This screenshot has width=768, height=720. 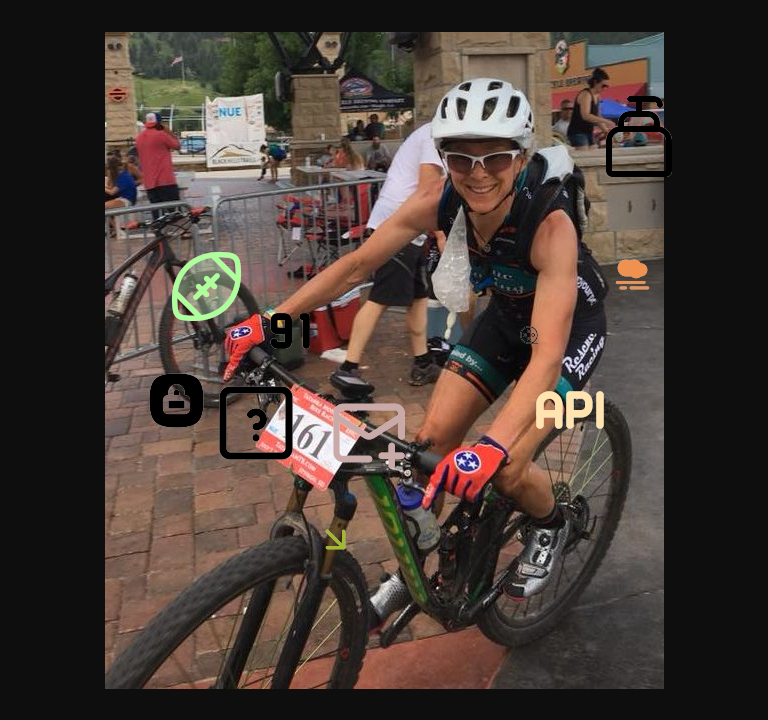 I want to click on view football scores or updates, so click(x=206, y=286).